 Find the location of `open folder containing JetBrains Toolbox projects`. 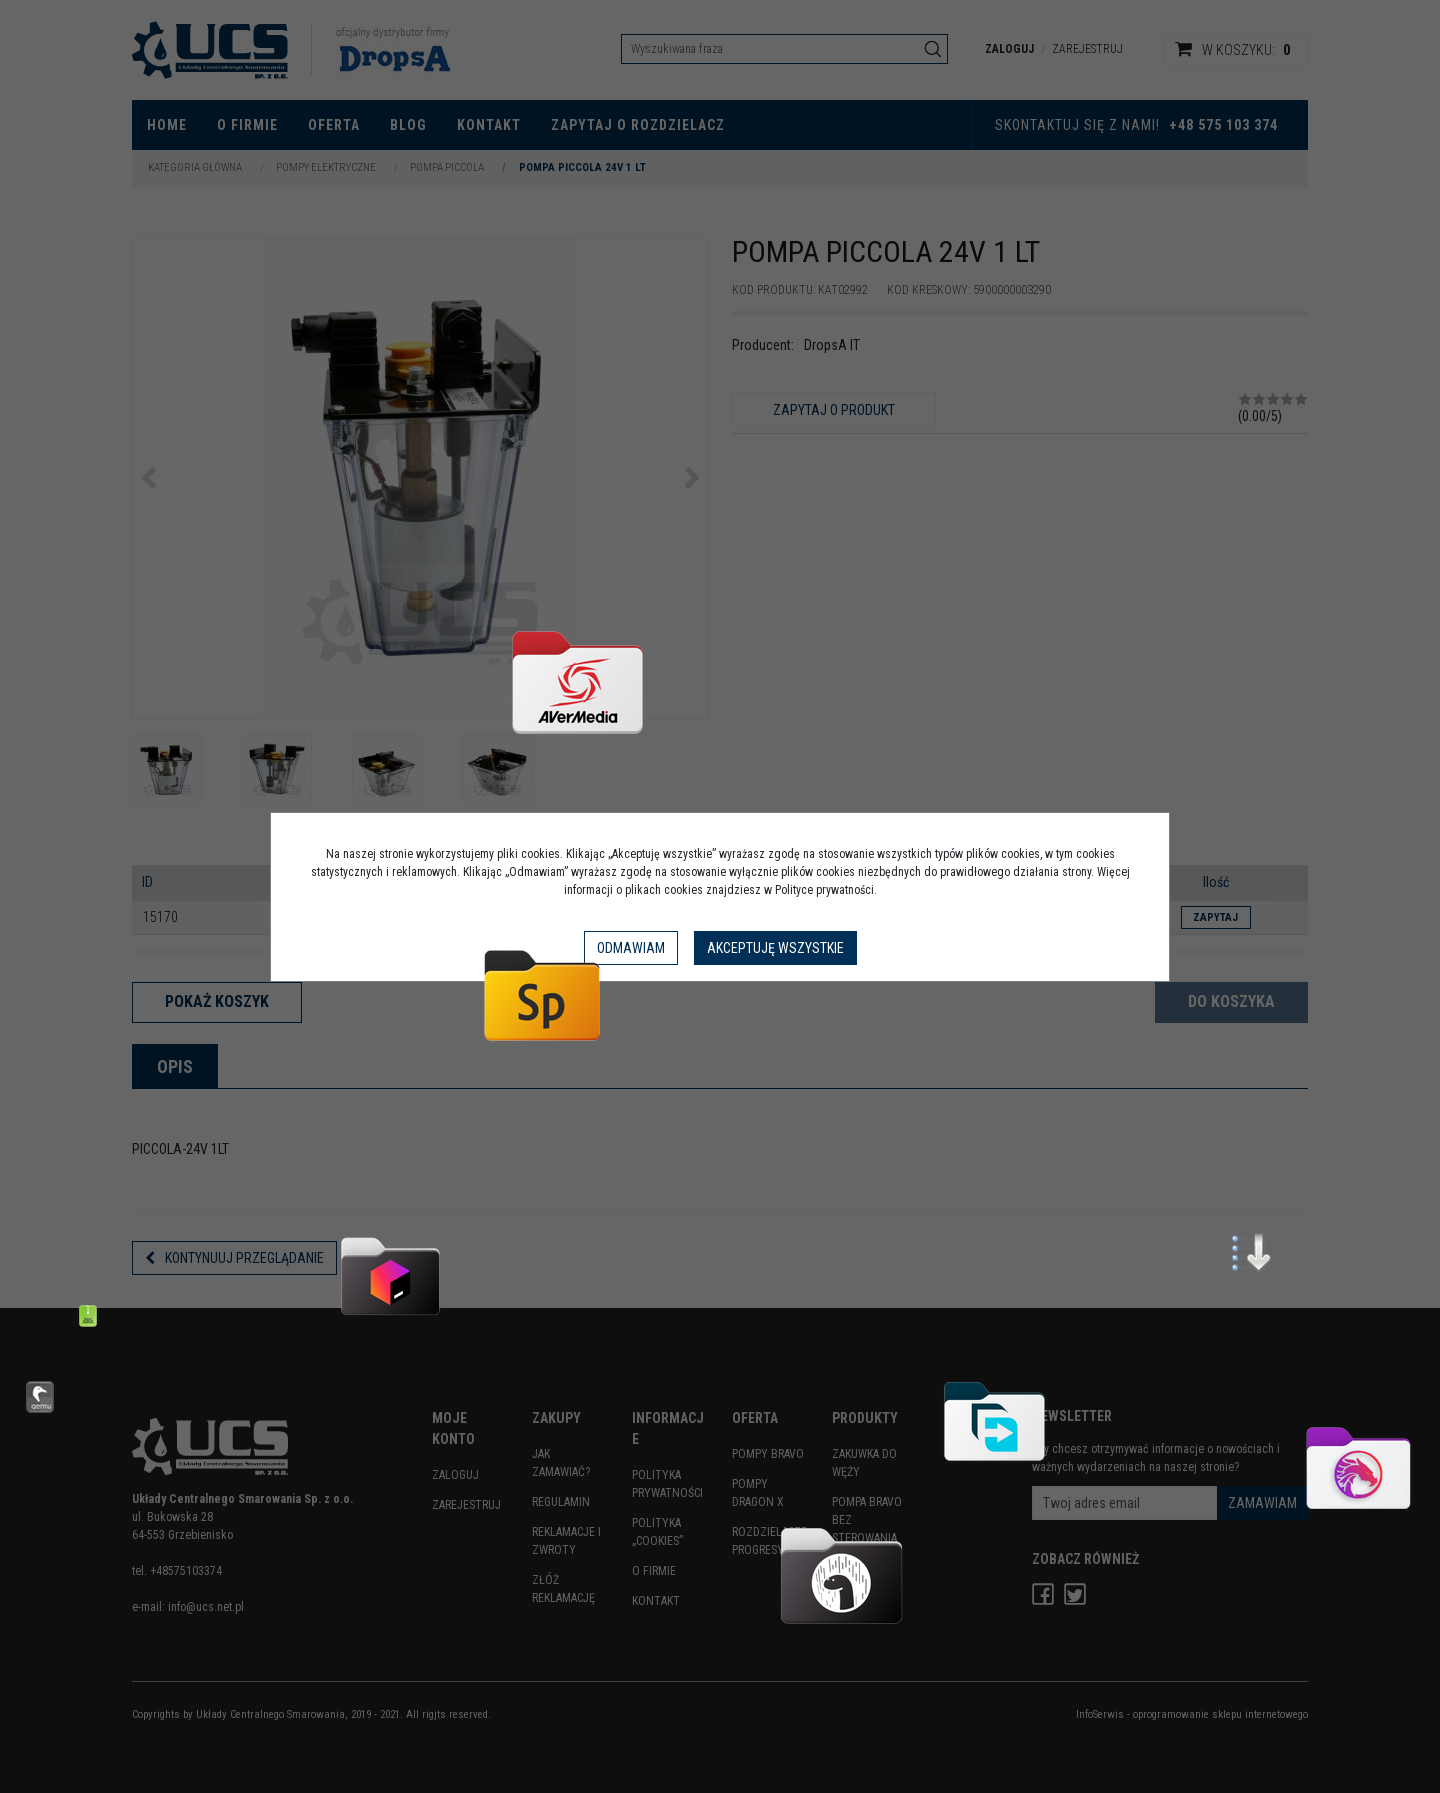

open folder containing JetBrains Toolbox projects is located at coordinates (390, 1279).